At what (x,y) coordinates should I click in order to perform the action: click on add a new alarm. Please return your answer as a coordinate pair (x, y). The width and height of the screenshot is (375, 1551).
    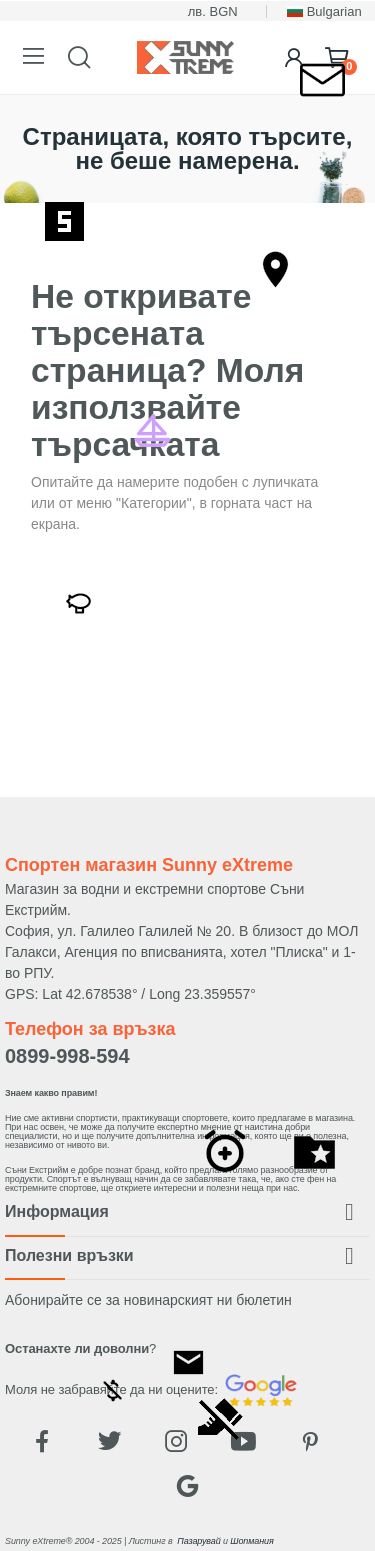
    Looking at the image, I should click on (225, 1151).